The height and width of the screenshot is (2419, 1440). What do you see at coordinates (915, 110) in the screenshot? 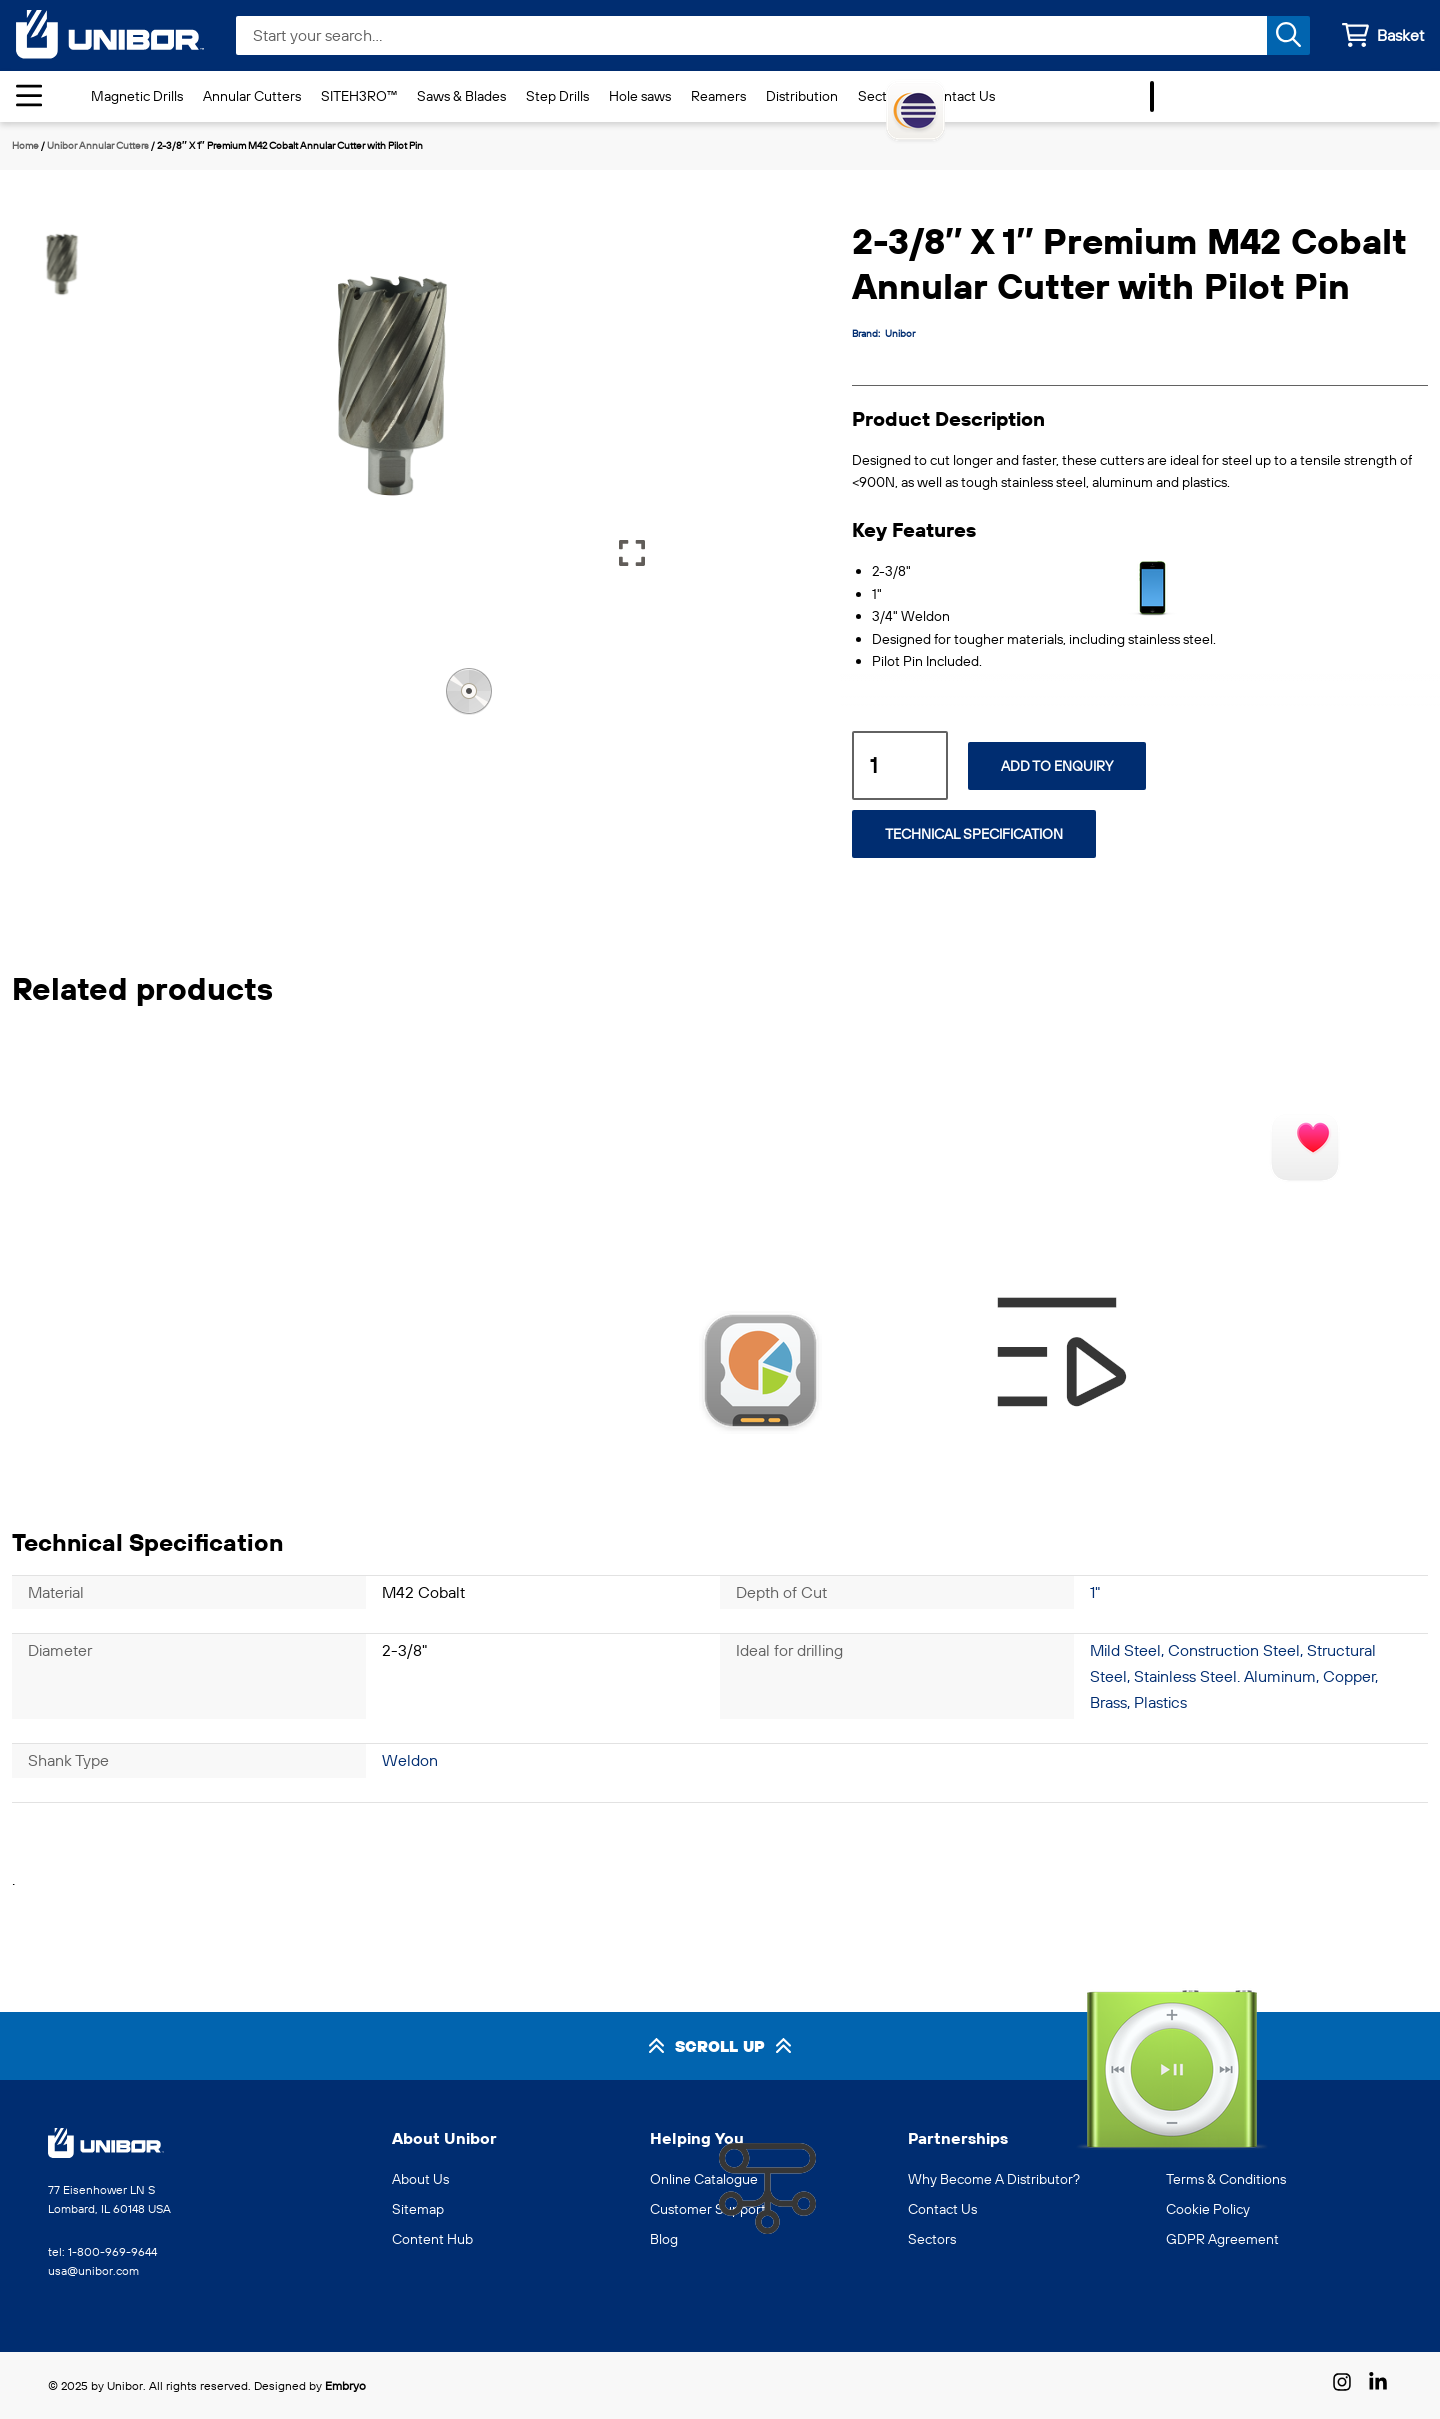
I see `open eclipse IDE` at bounding box center [915, 110].